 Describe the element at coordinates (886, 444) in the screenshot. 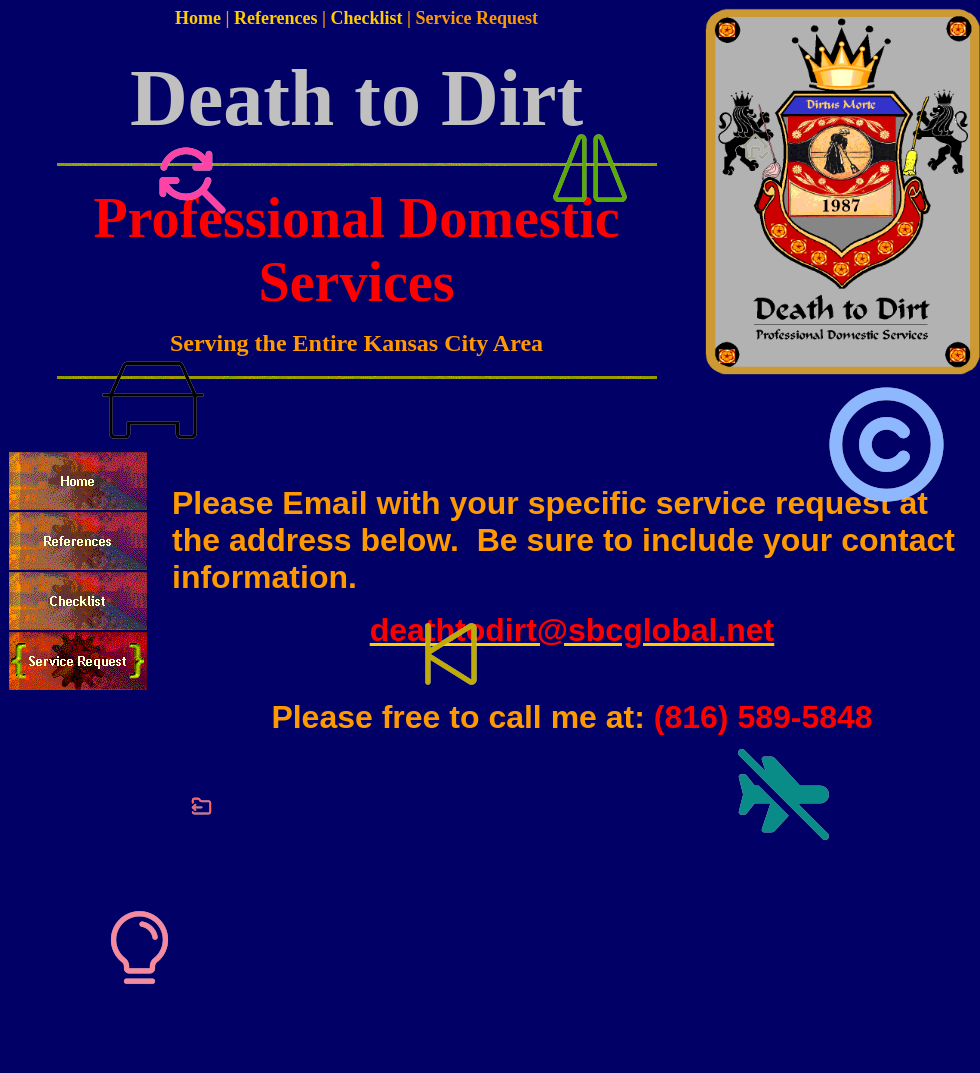

I see `indicates copyrighted content` at that location.